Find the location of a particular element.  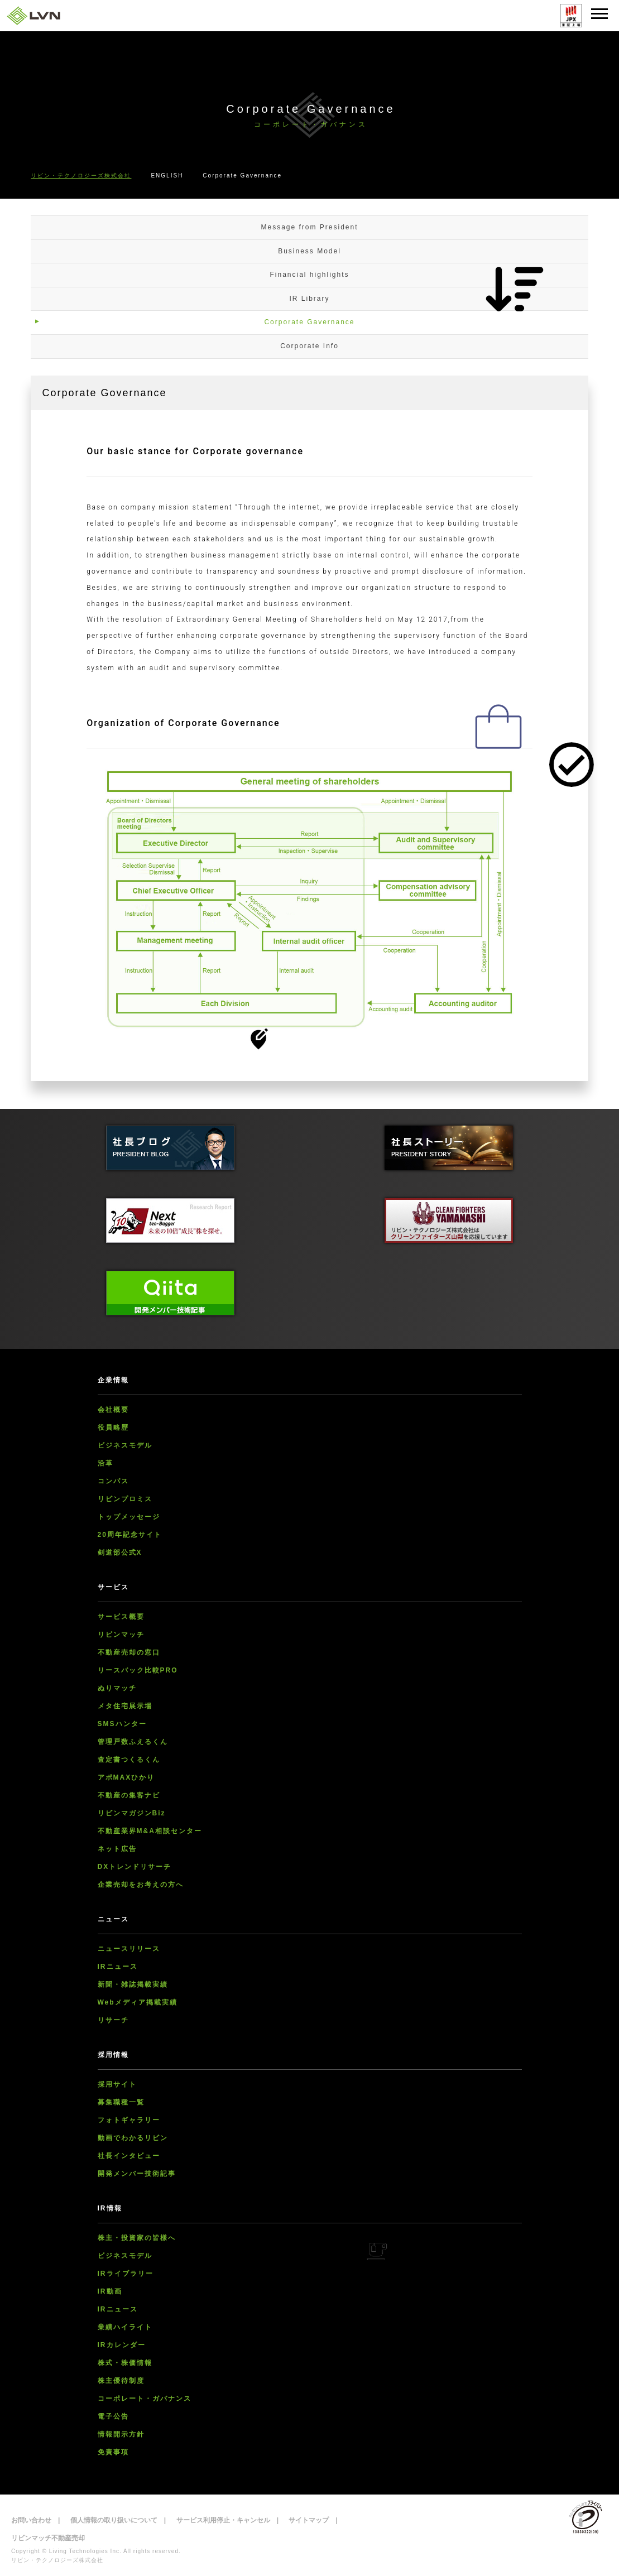

sort items in ascending order is located at coordinates (515, 289).